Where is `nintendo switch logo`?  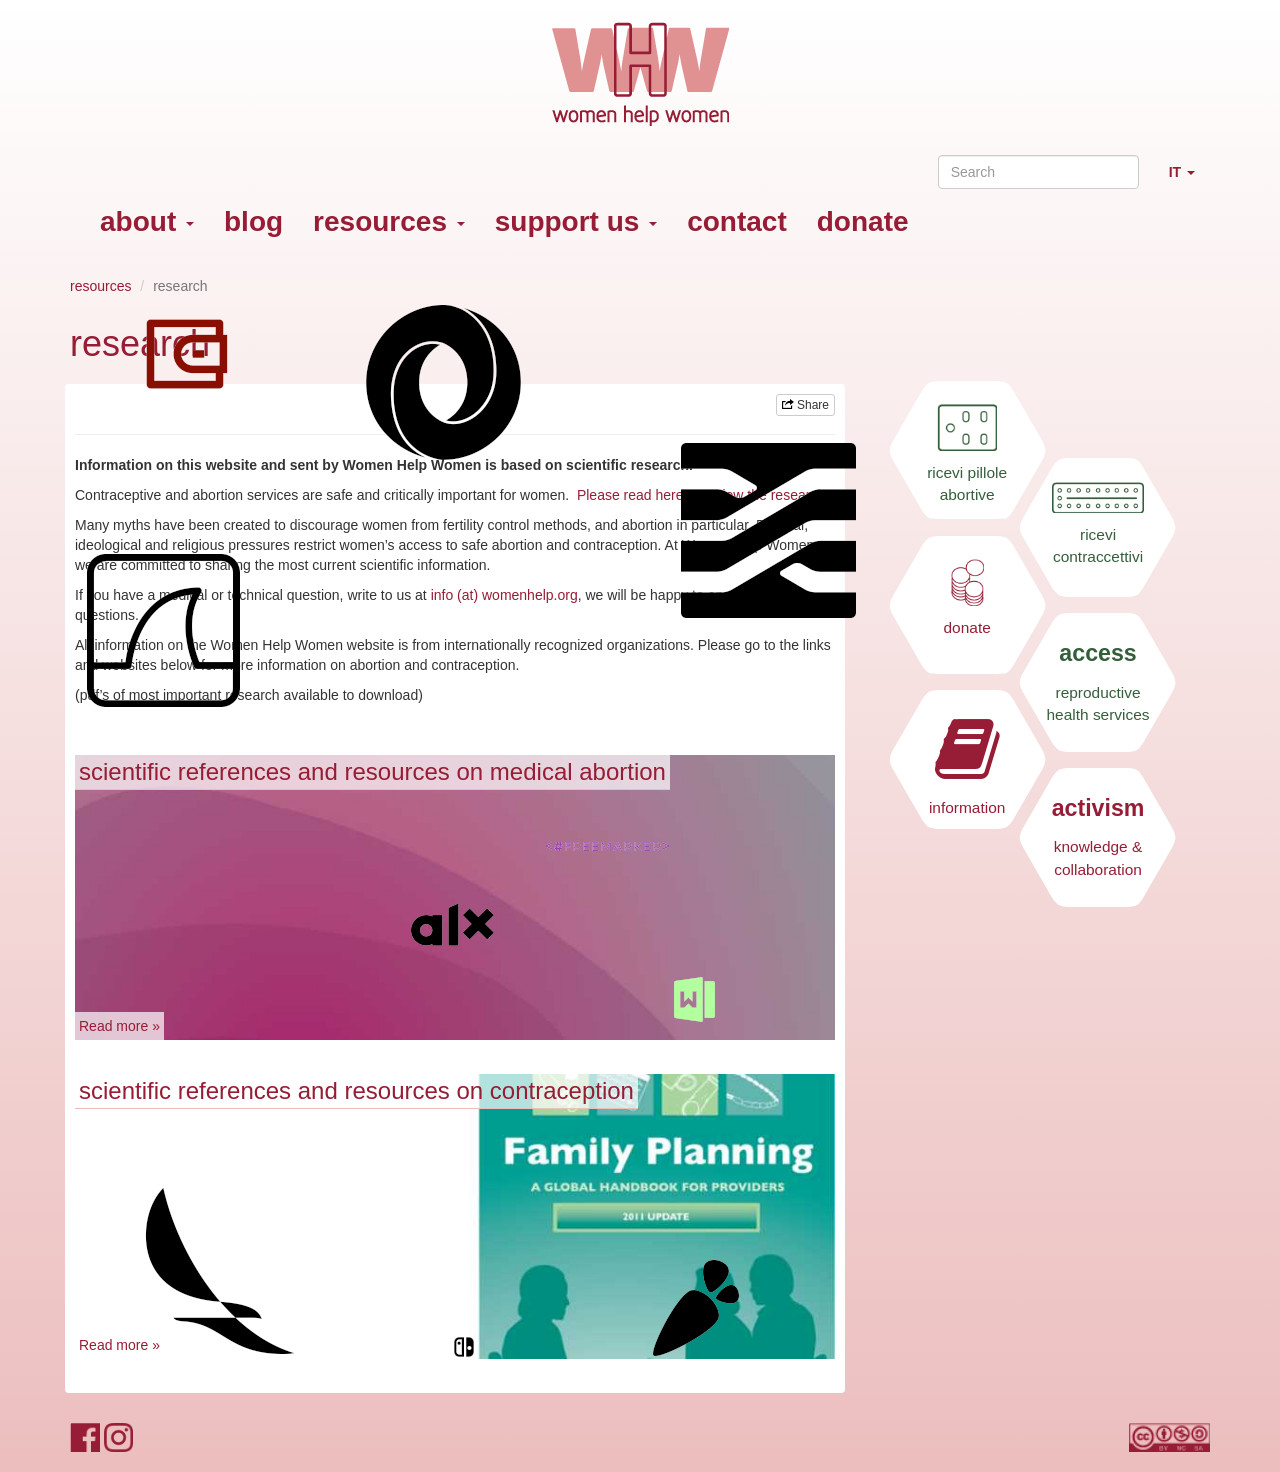 nintendo switch logo is located at coordinates (464, 1347).